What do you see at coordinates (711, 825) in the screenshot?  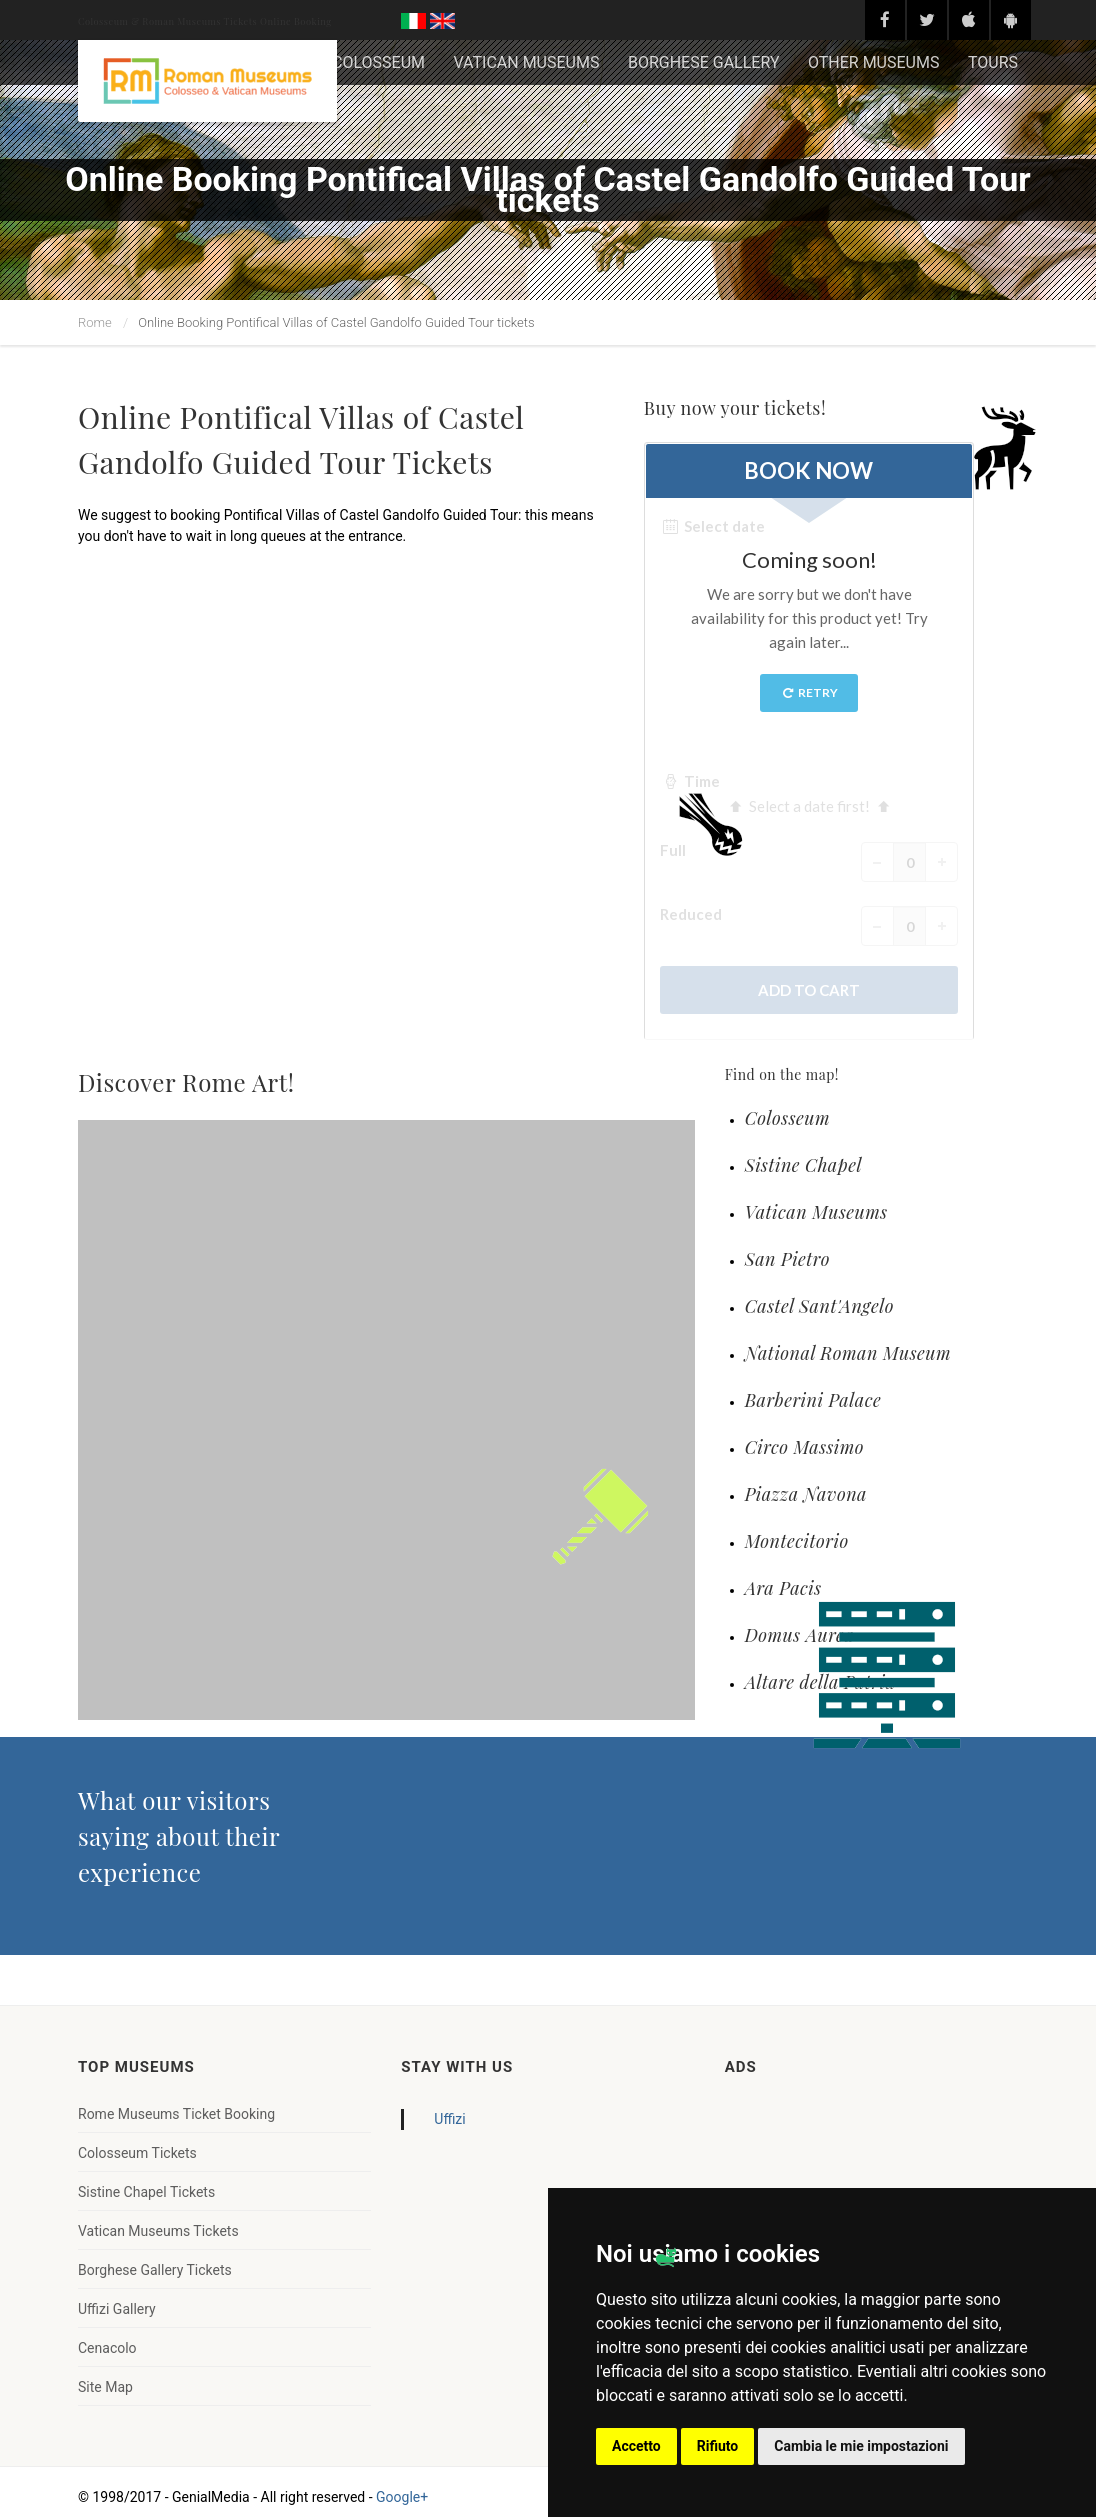 I see `indicates incoming threat or danger event in game` at bounding box center [711, 825].